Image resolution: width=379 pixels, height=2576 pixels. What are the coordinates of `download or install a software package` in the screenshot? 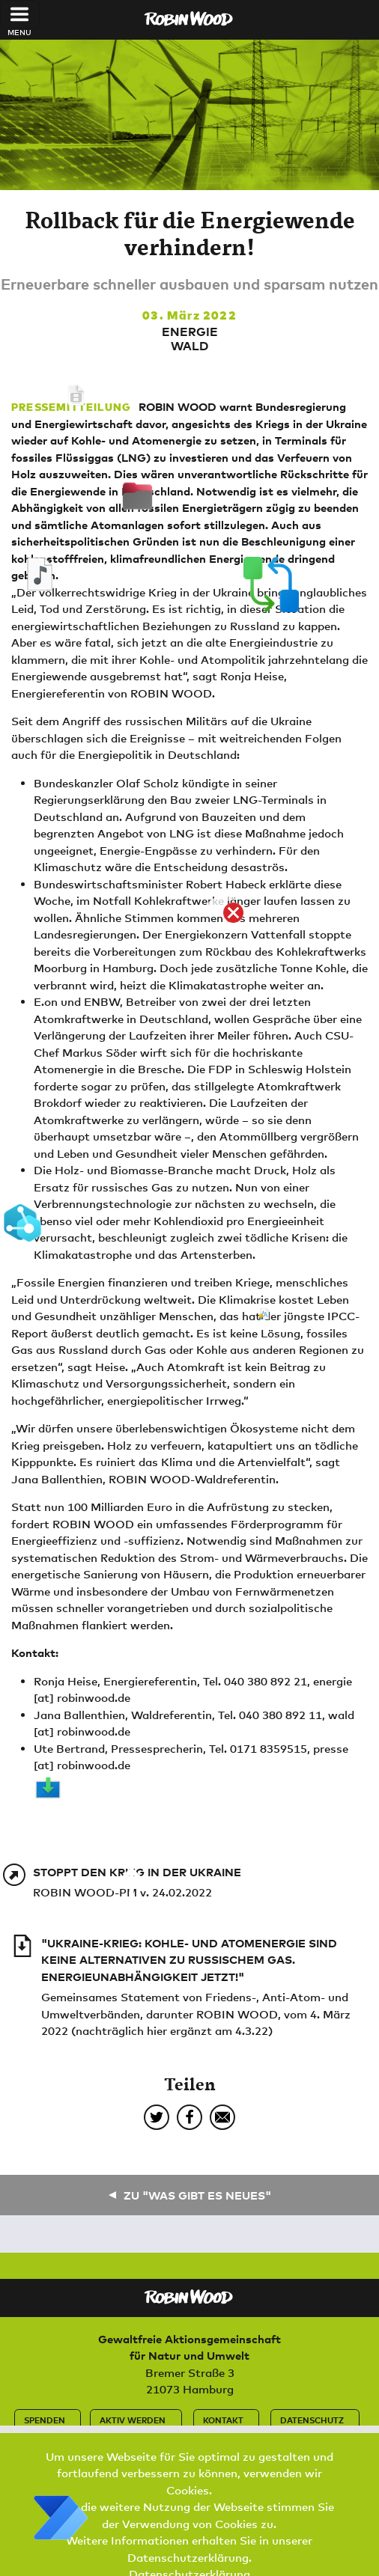 It's located at (48, 1788).